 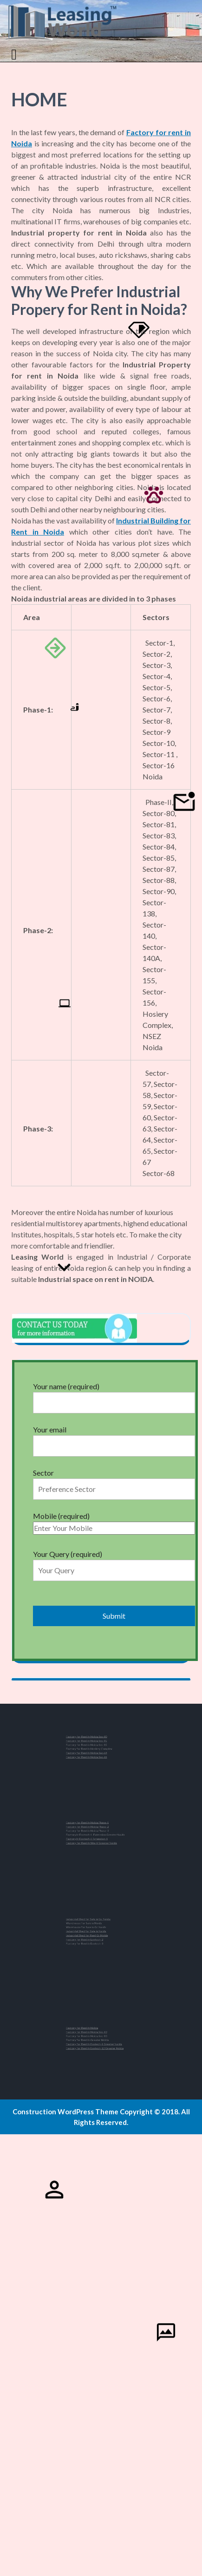 I want to click on ruby programming language file type indicator, so click(x=139, y=329).